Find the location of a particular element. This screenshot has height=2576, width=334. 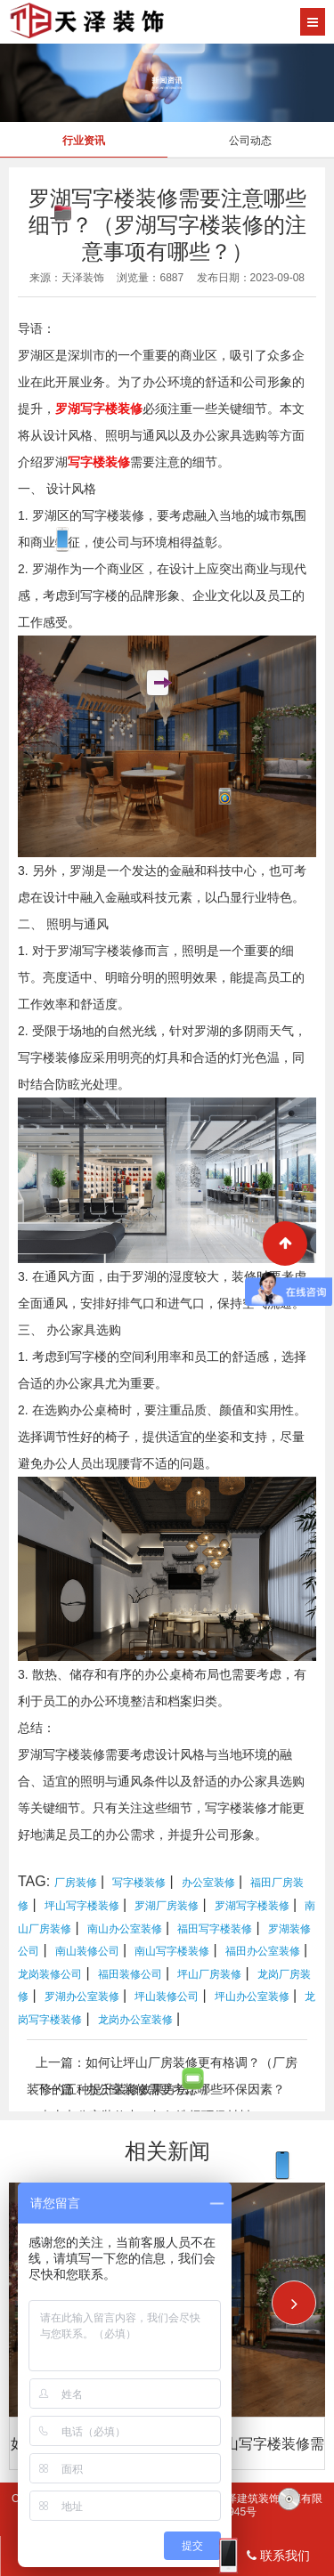

drop files here to move them into this folder is located at coordinates (62, 212).